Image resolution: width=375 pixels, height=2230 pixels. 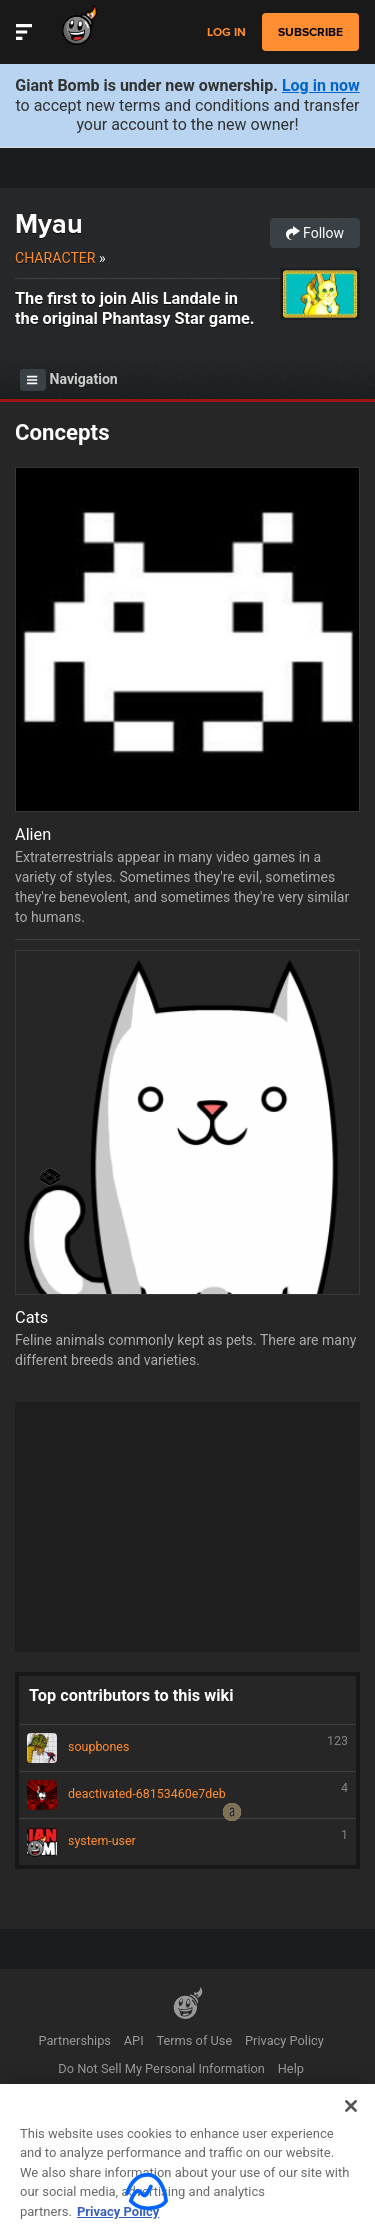 I want to click on Linux Containers (LXC) logo, so click(x=50, y=1177).